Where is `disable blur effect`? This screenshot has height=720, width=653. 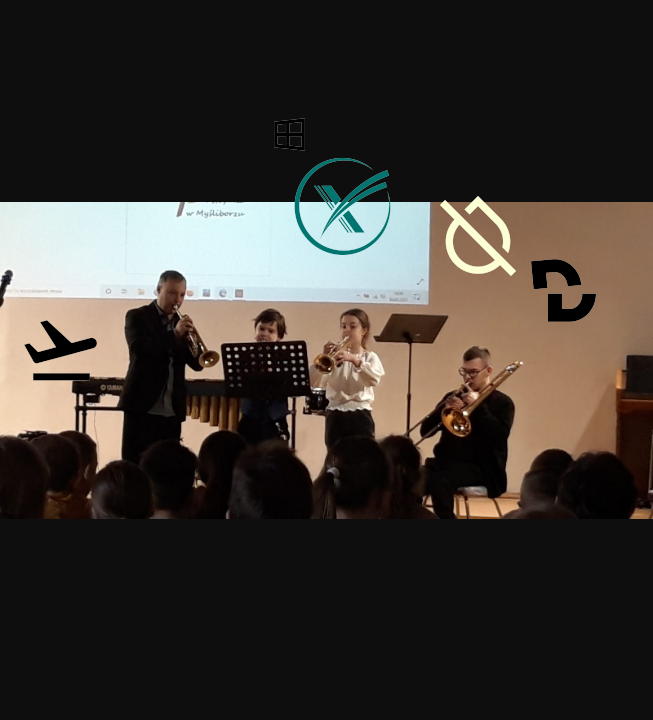 disable blur effect is located at coordinates (478, 238).